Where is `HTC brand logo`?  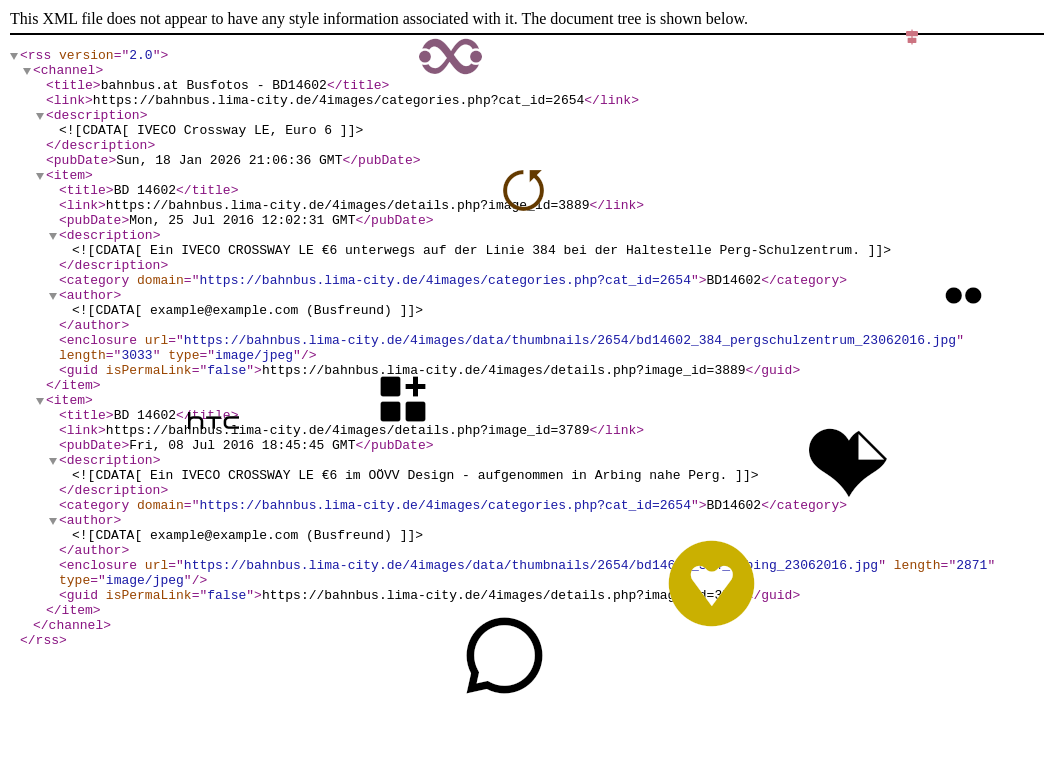 HTC brand logo is located at coordinates (213, 420).